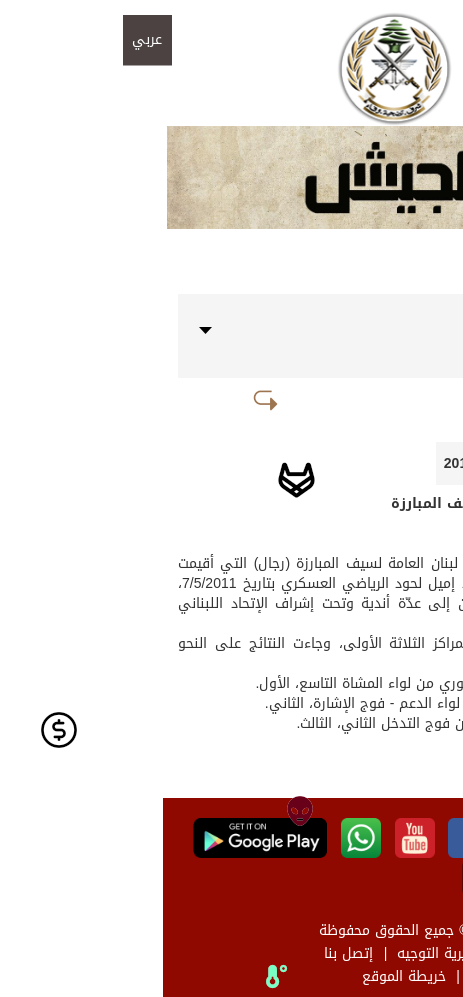 The image size is (463, 997). What do you see at coordinates (275, 976) in the screenshot?
I see `indicates low temperature reading` at bounding box center [275, 976].